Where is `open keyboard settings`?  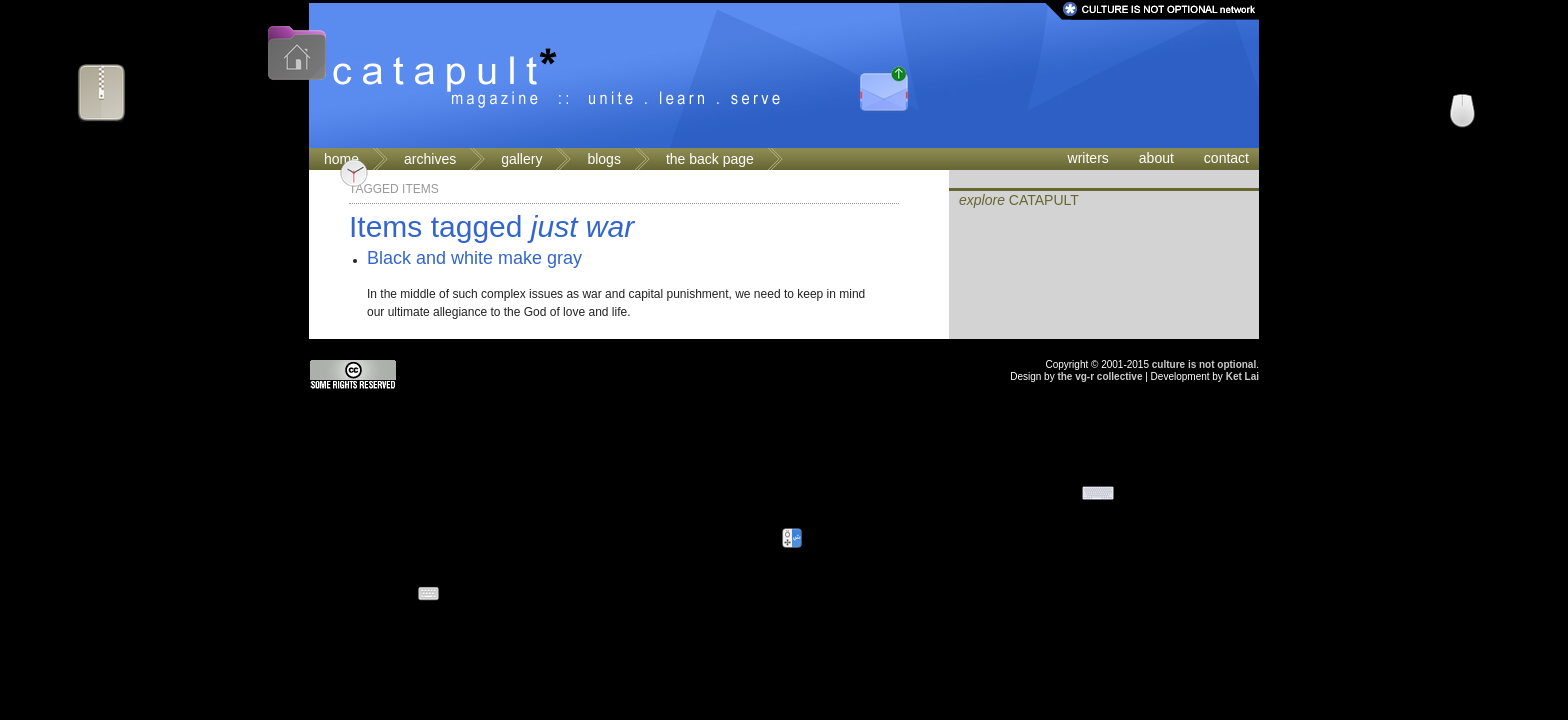 open keyboard settings is located at coordinates (428, 593).